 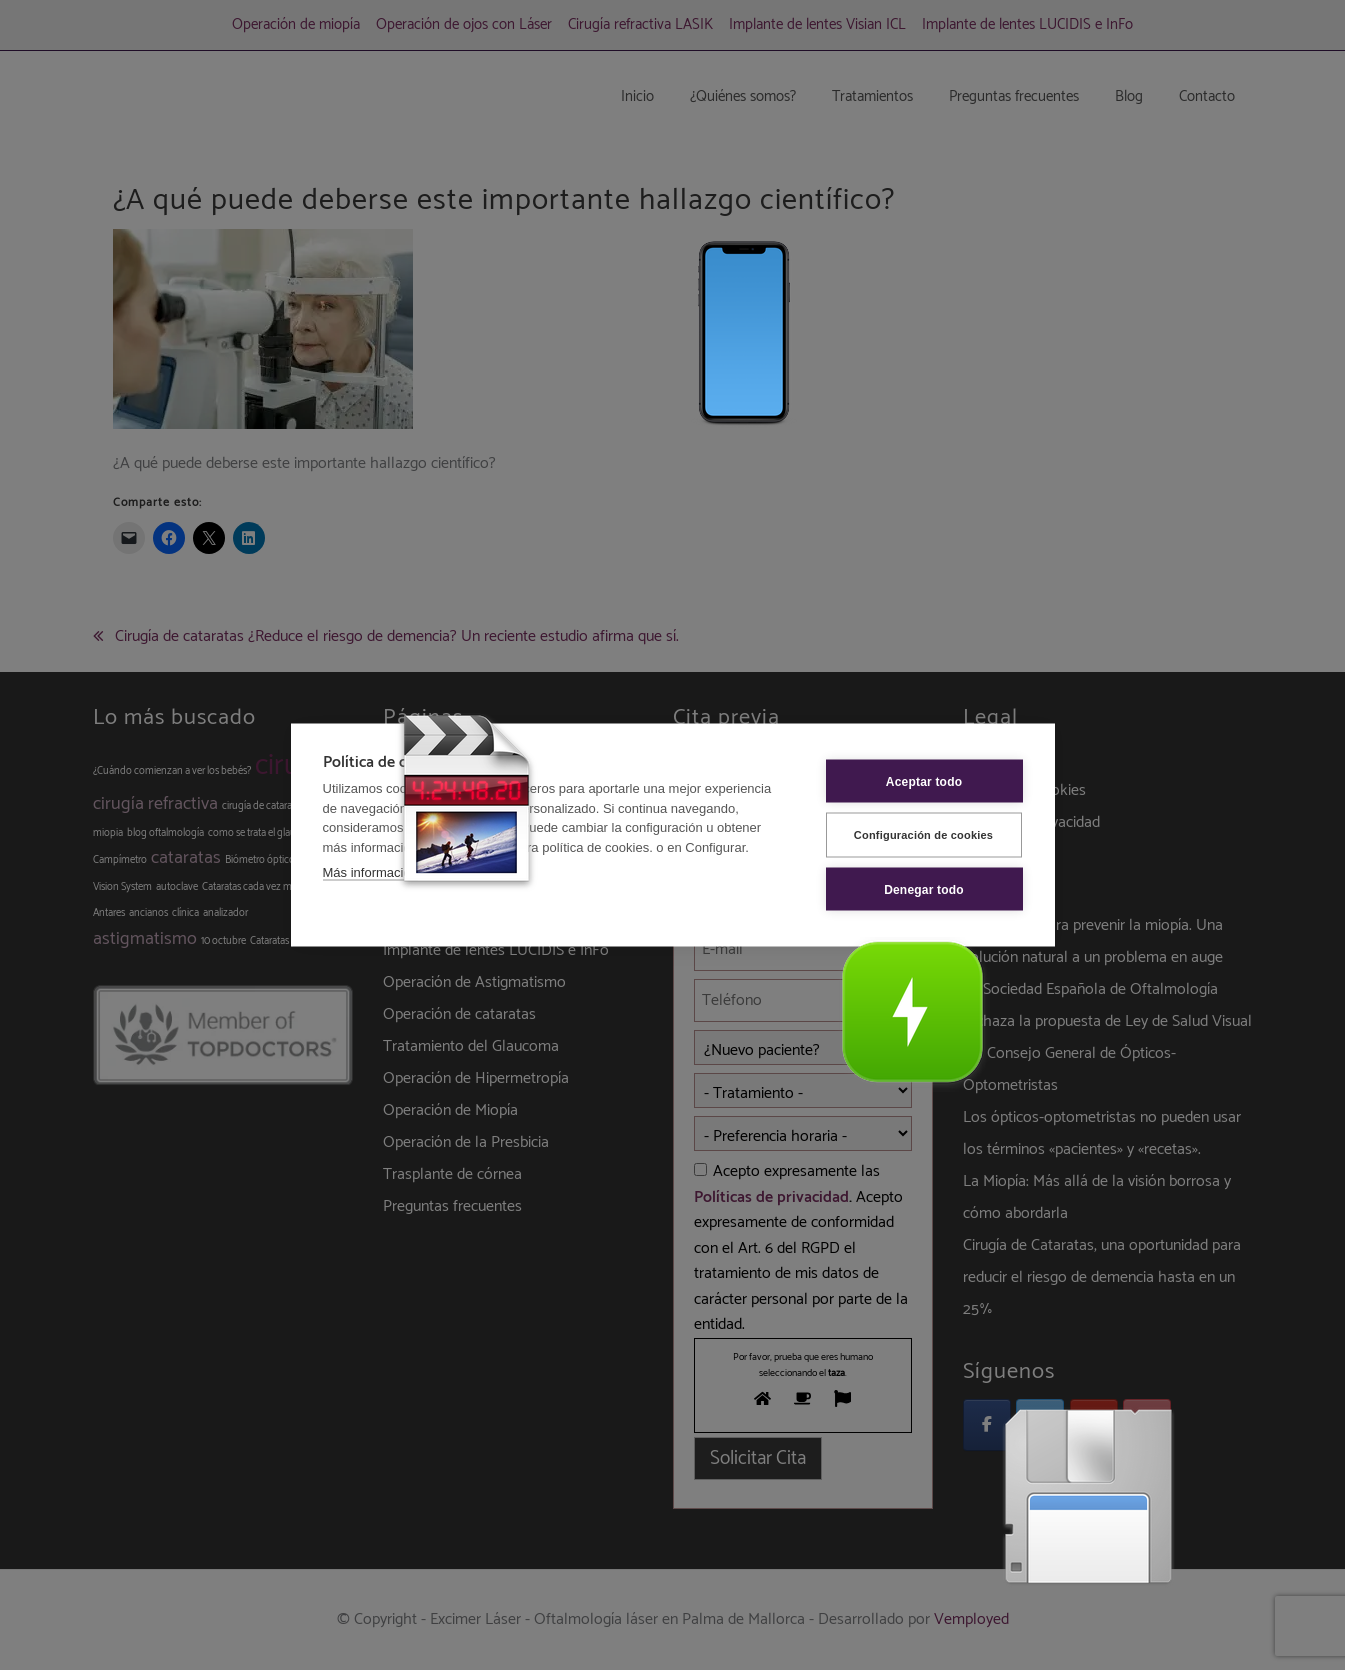 I want to click on magneto-optical disk drive or storage device, so click(x=1088, y=1498).